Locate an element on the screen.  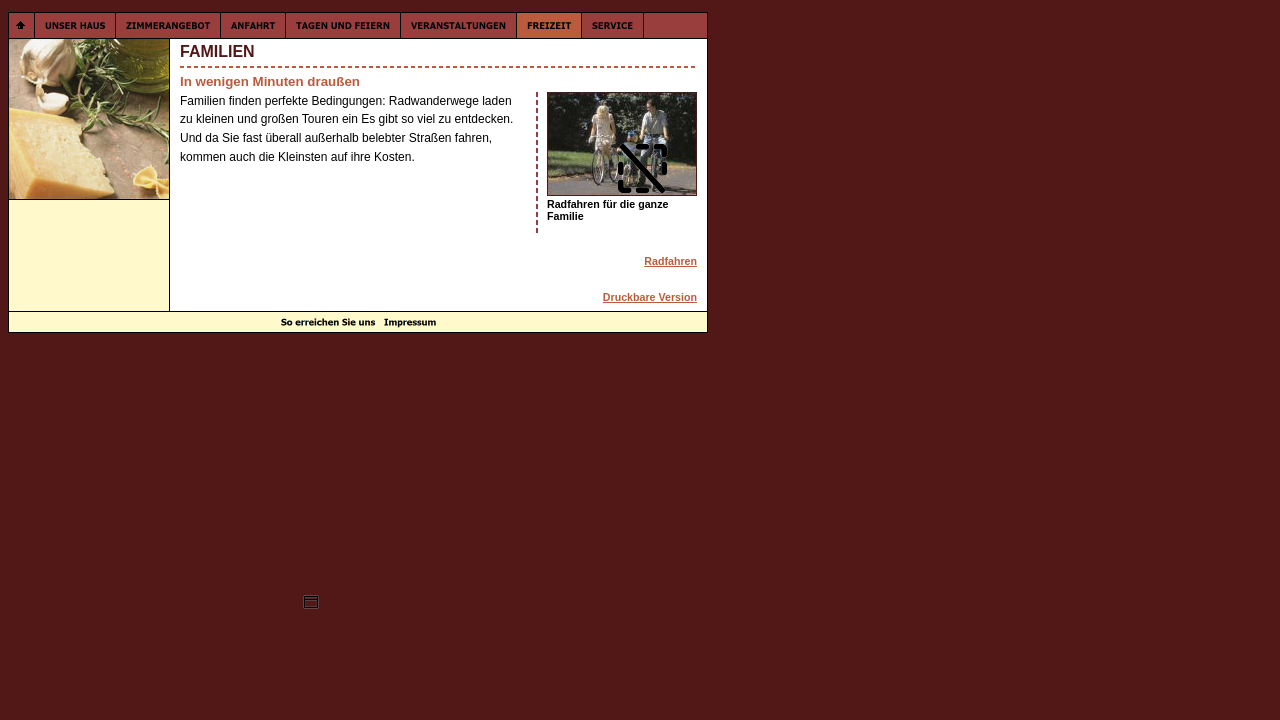
open web browser is located at coordinates (311, 602).